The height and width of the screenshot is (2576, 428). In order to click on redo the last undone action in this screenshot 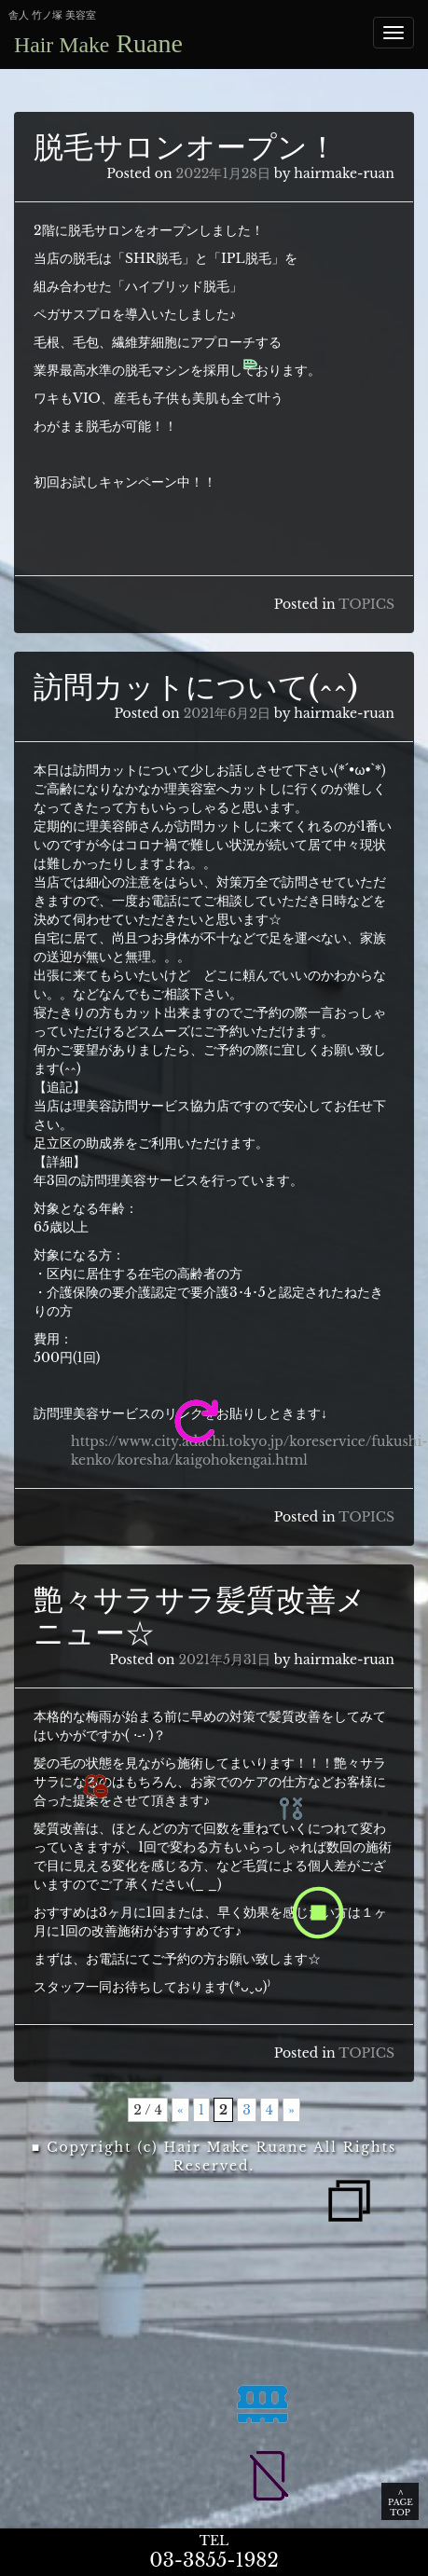, I will do `click(196, 1421)`.